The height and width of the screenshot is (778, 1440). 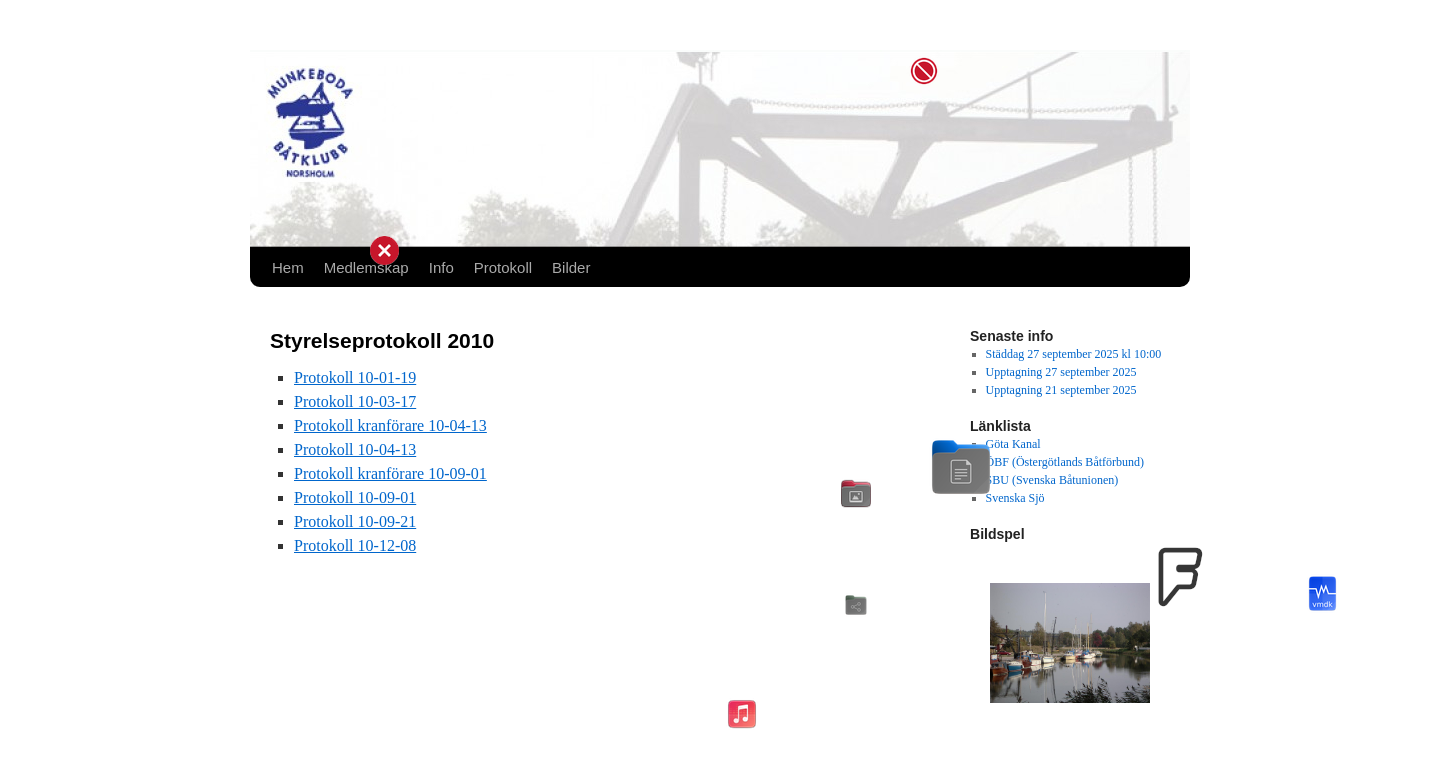 What do you see at coordinates (924, 71) in the screenshot?
I see `delete selected email message` at bounding box center [924, 71].